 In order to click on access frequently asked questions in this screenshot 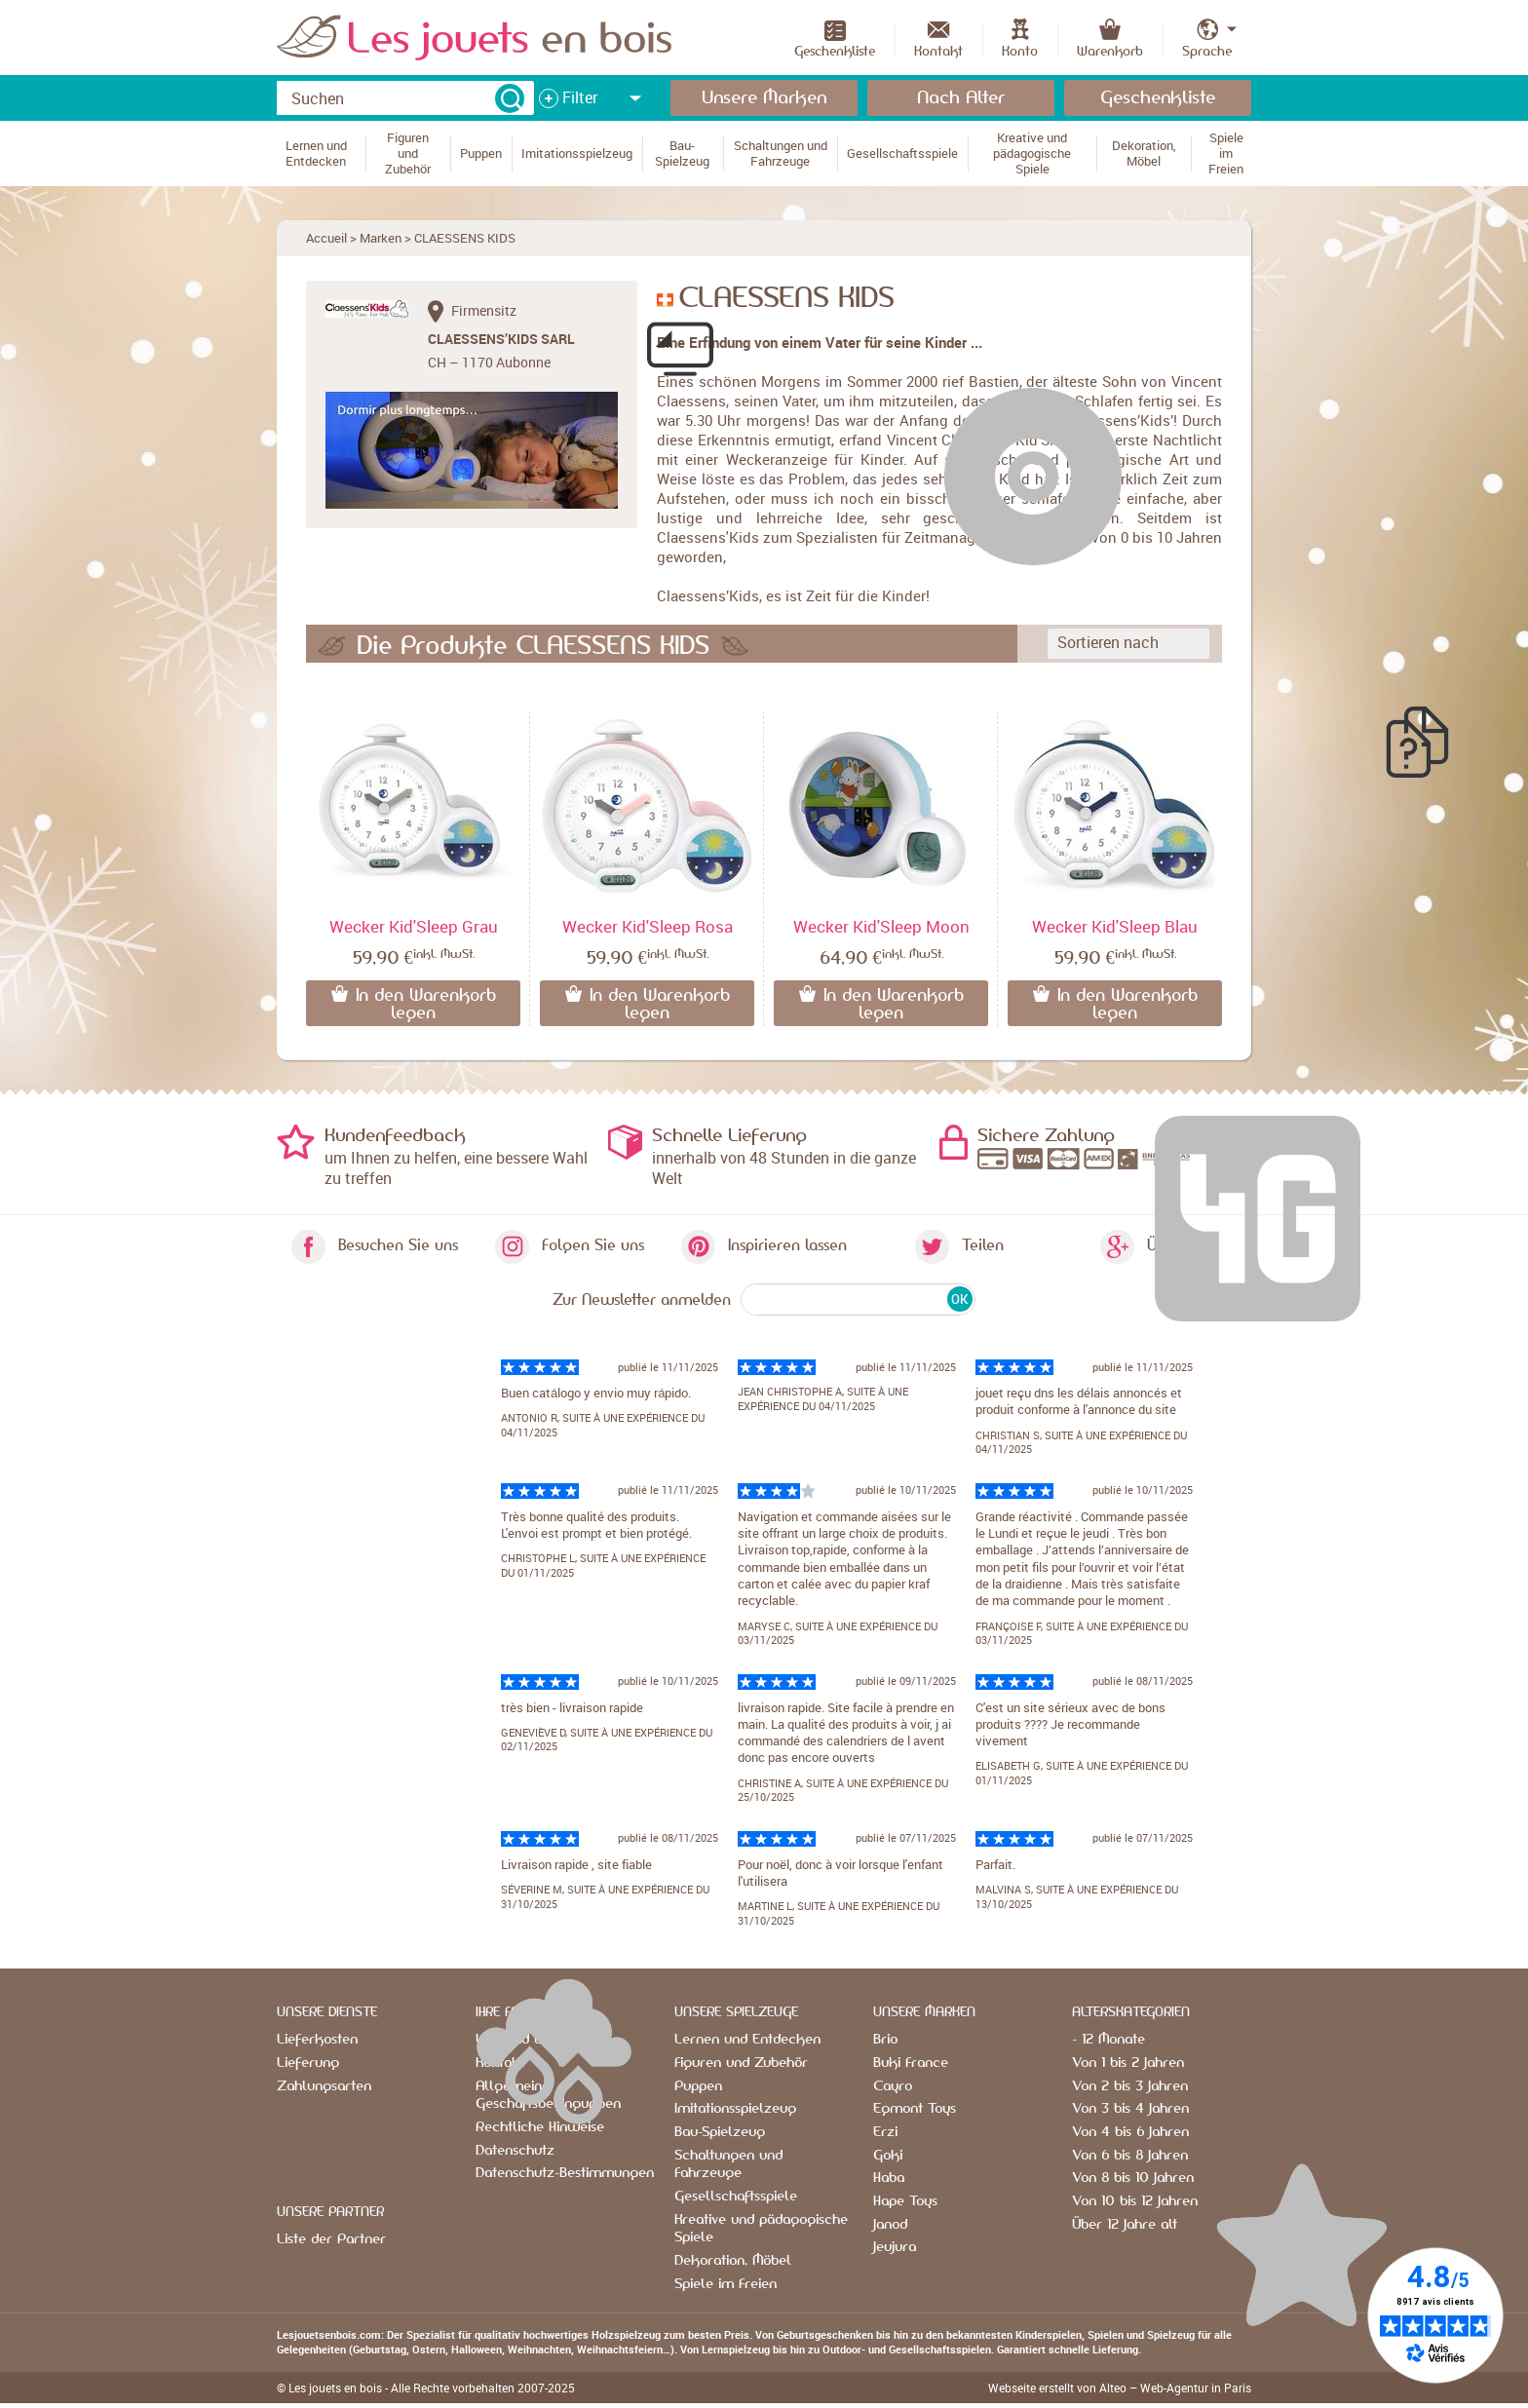, I will do `click(1417, 742)`.